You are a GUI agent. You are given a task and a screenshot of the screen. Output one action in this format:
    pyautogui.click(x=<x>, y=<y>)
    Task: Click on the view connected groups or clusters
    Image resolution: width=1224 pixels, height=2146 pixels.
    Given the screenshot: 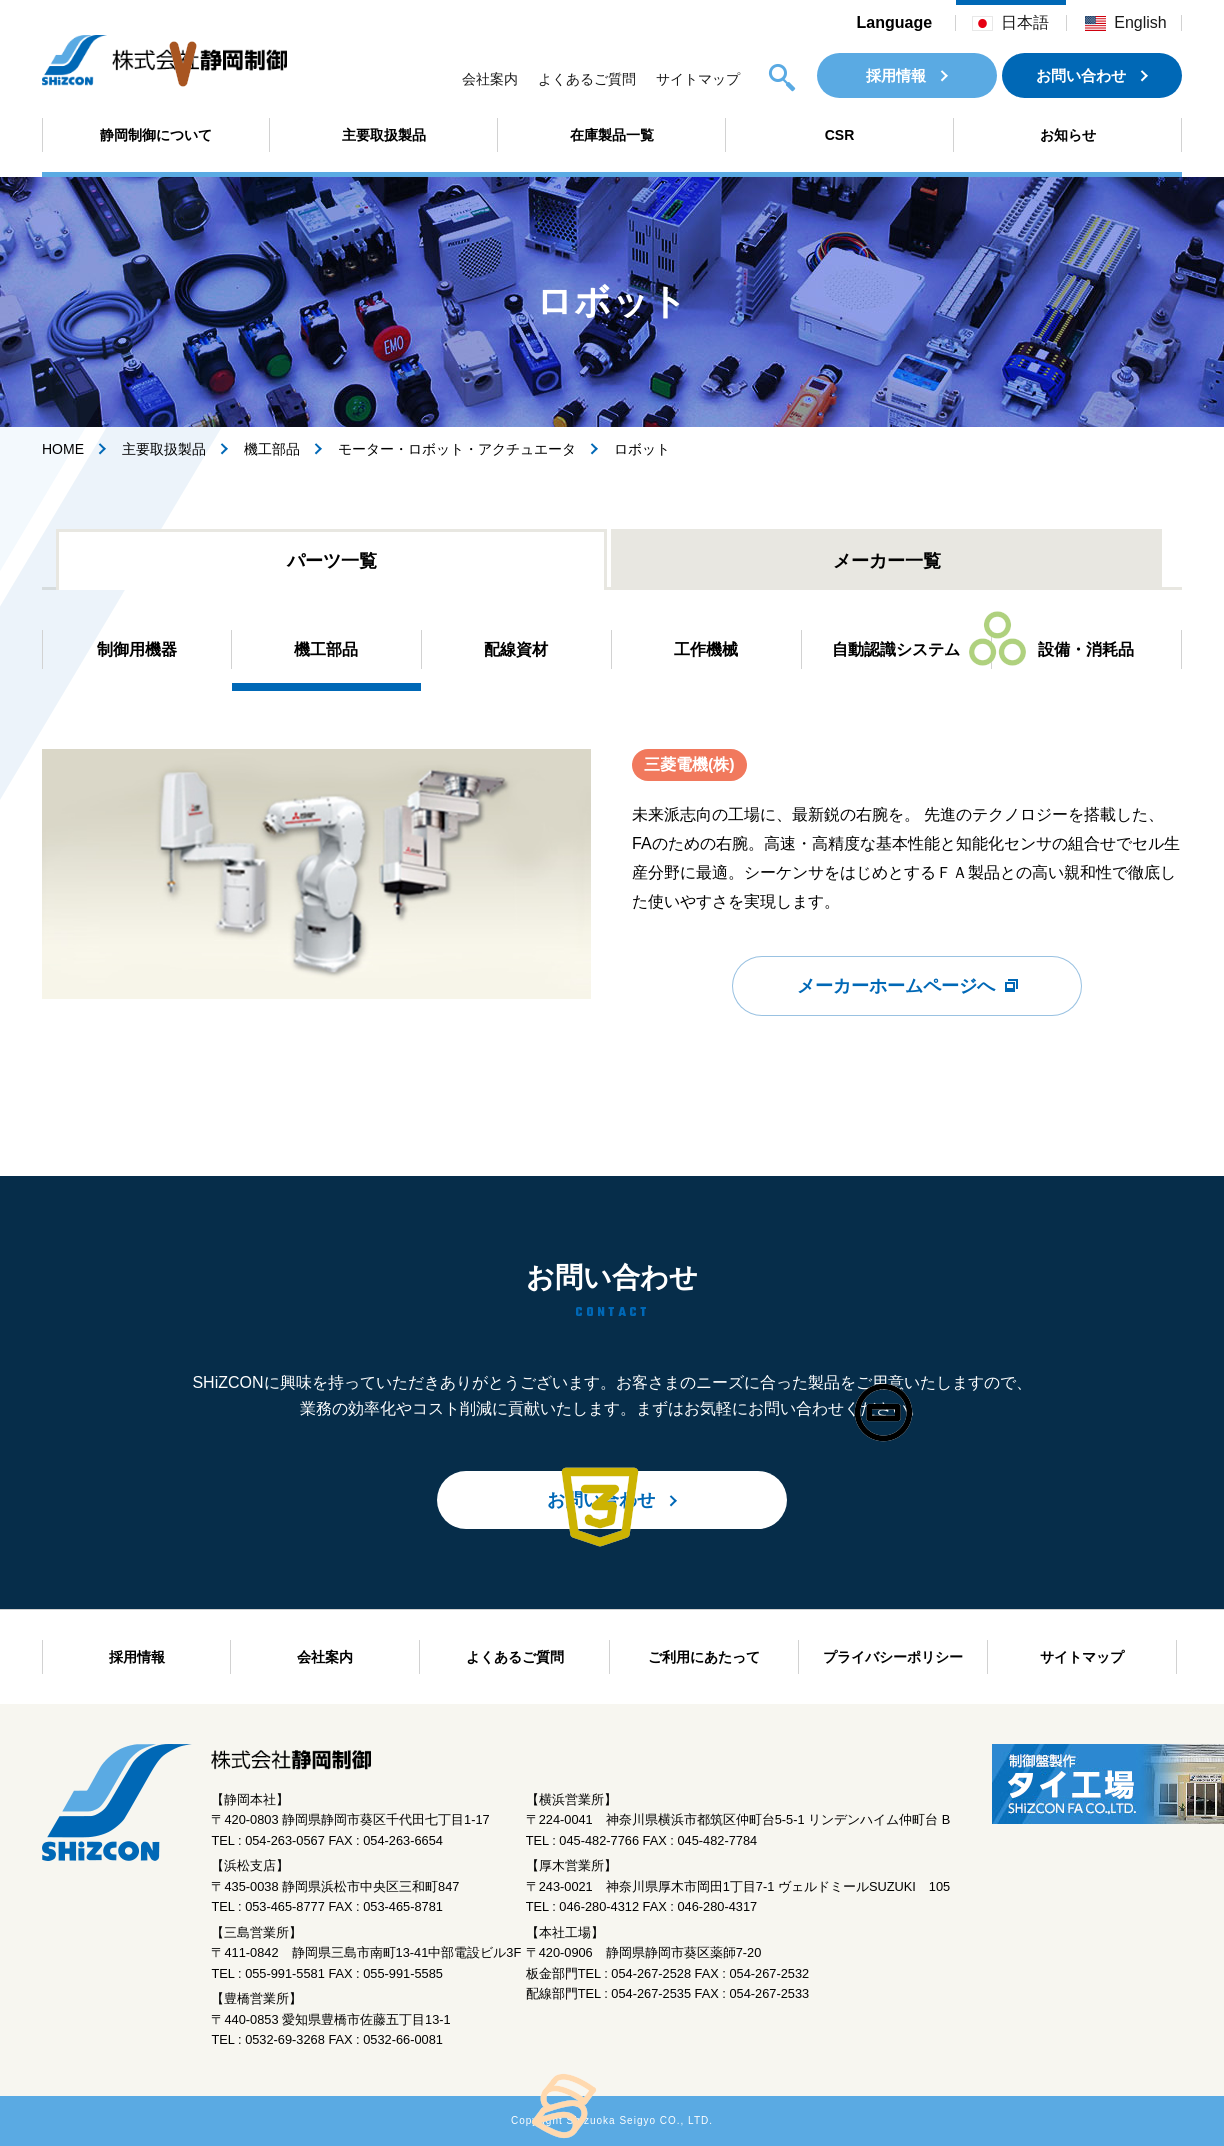 What is the action you would take?
    pyautogui.click(x=997, y=638)
    